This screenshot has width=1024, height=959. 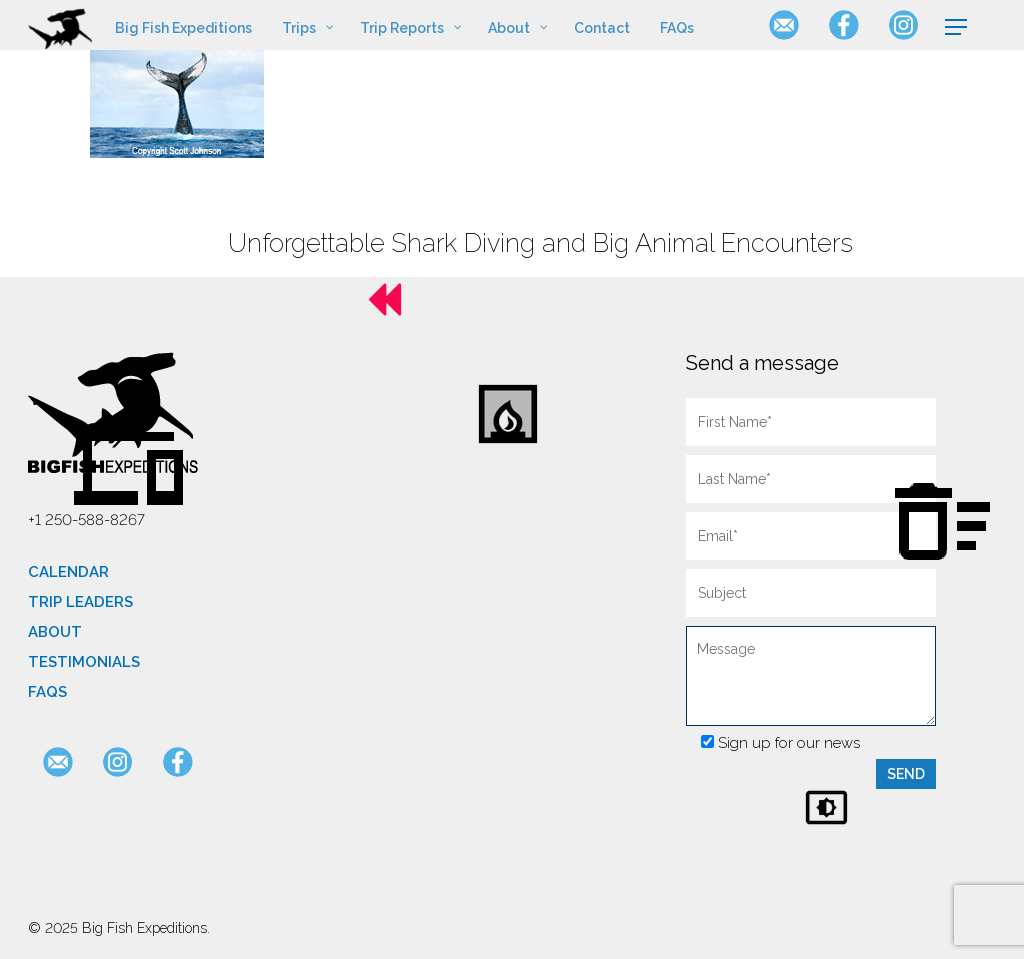 I want to click on skip to previous track or beginning, so click(x=386, y=299).